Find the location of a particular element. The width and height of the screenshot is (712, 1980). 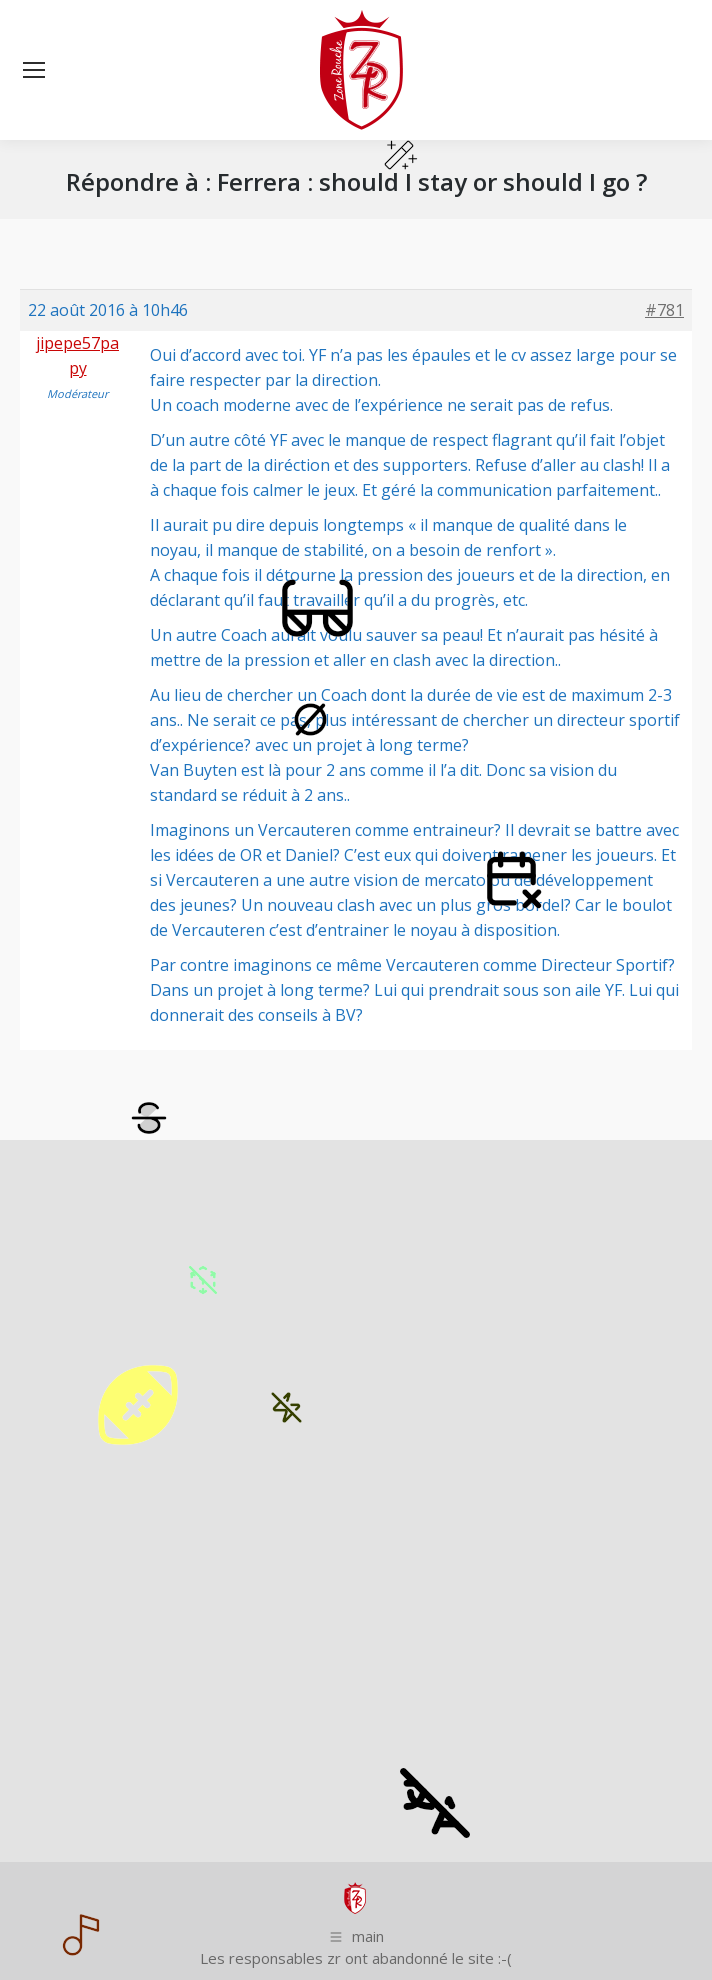

remove an event from your calendar is located at coordinates (511, 878).